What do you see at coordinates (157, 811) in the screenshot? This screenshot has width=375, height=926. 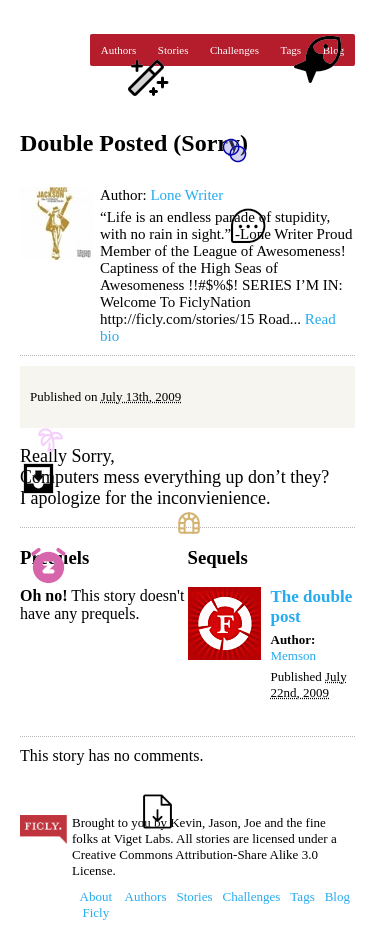 I see `download a file` at bounding box center [157, 811].